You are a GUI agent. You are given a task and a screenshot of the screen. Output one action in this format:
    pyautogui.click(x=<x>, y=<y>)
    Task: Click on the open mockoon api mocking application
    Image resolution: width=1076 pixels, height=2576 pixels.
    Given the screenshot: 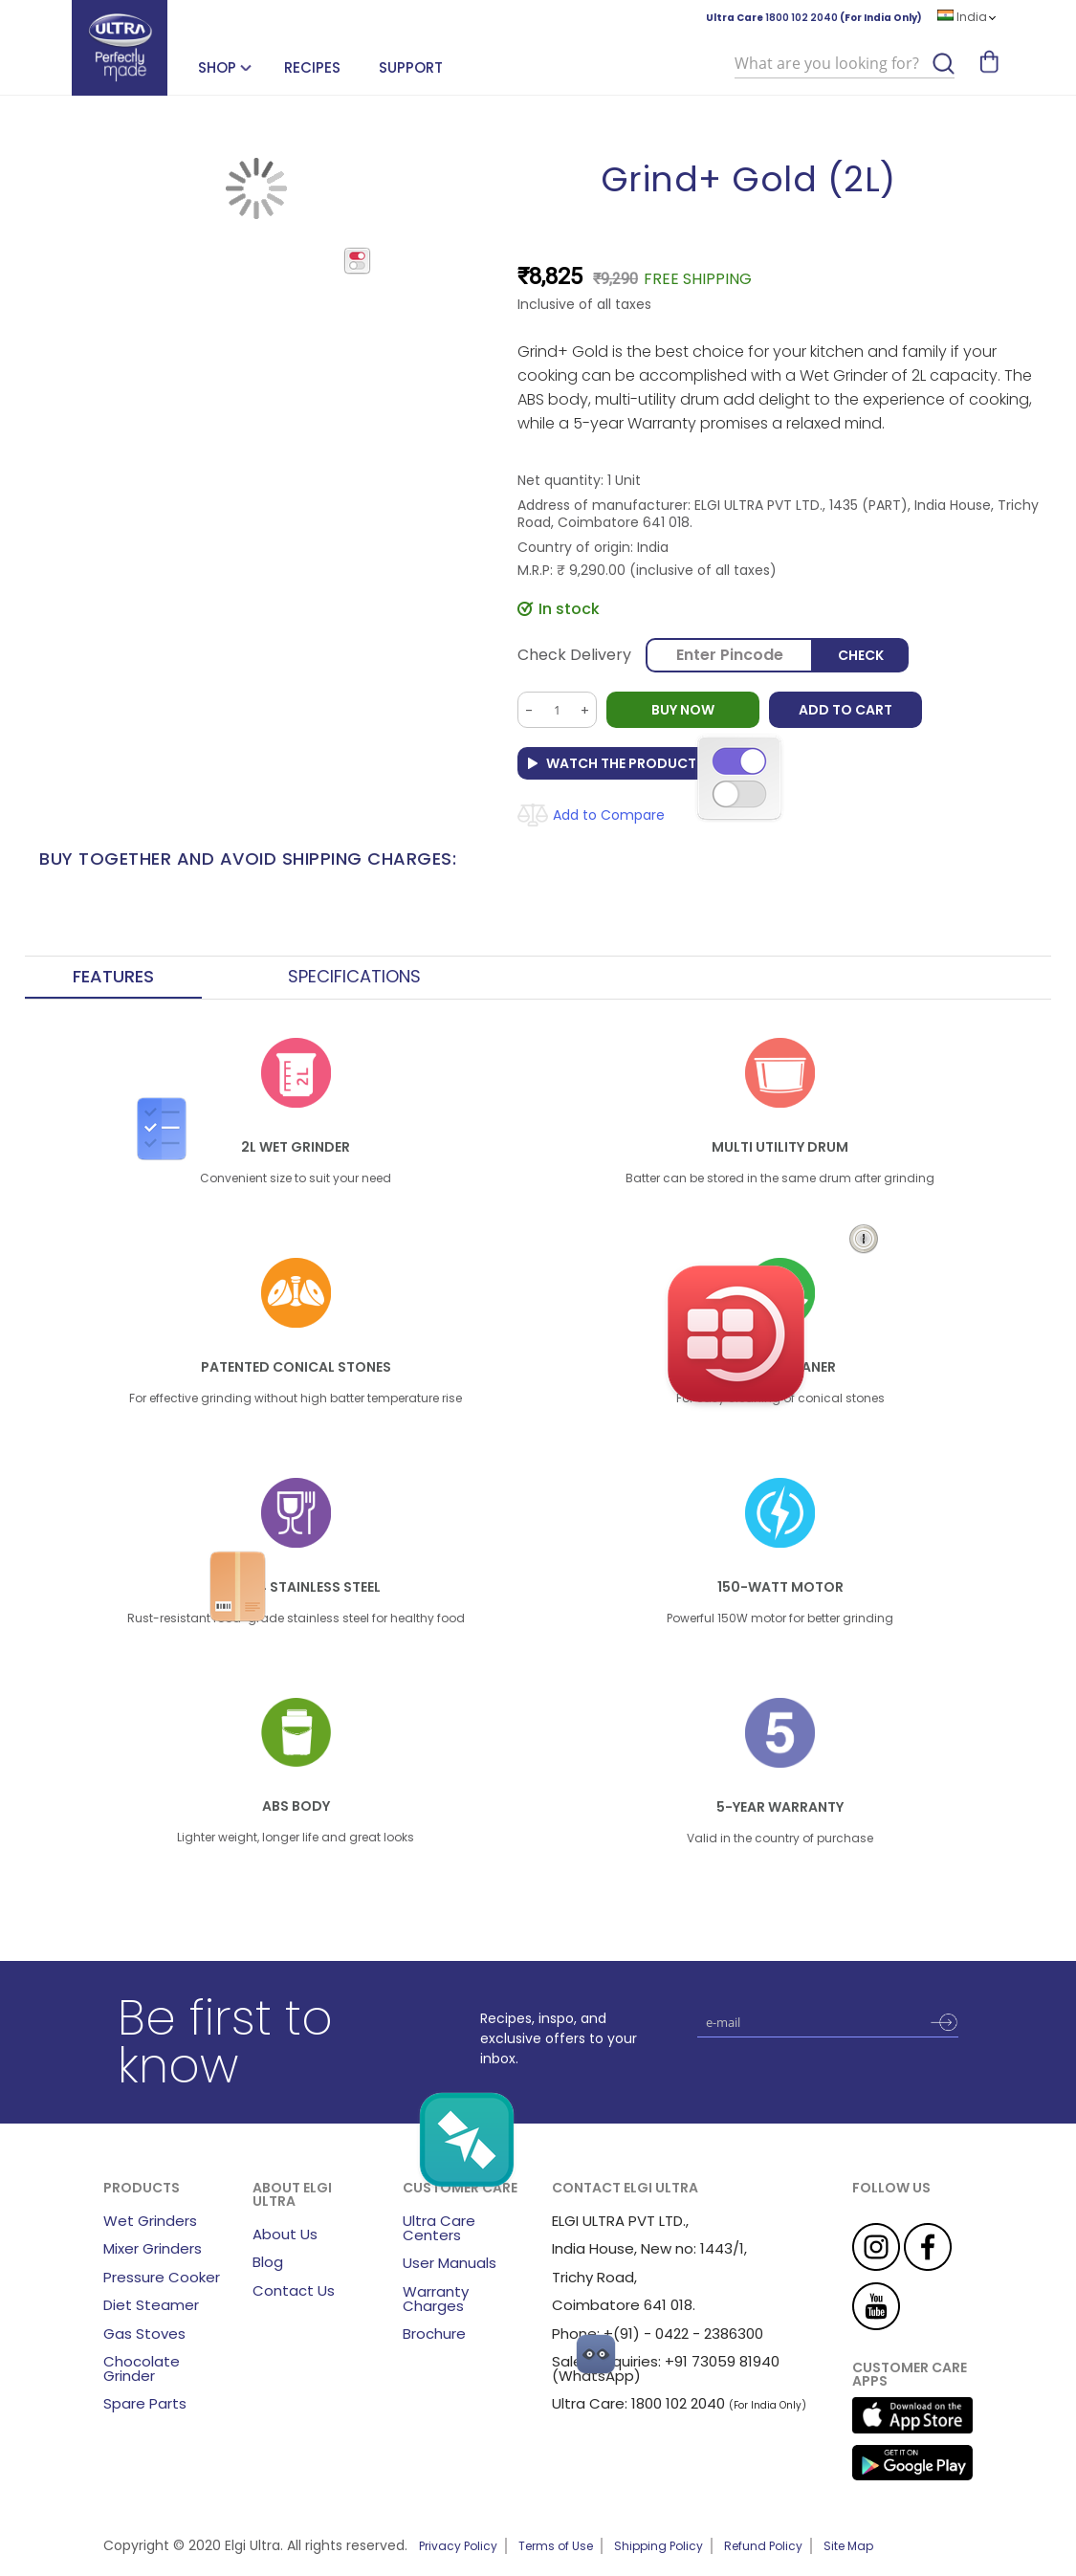 What is the action you would take?
    pyautogui.click(x=596, y=2354)
    